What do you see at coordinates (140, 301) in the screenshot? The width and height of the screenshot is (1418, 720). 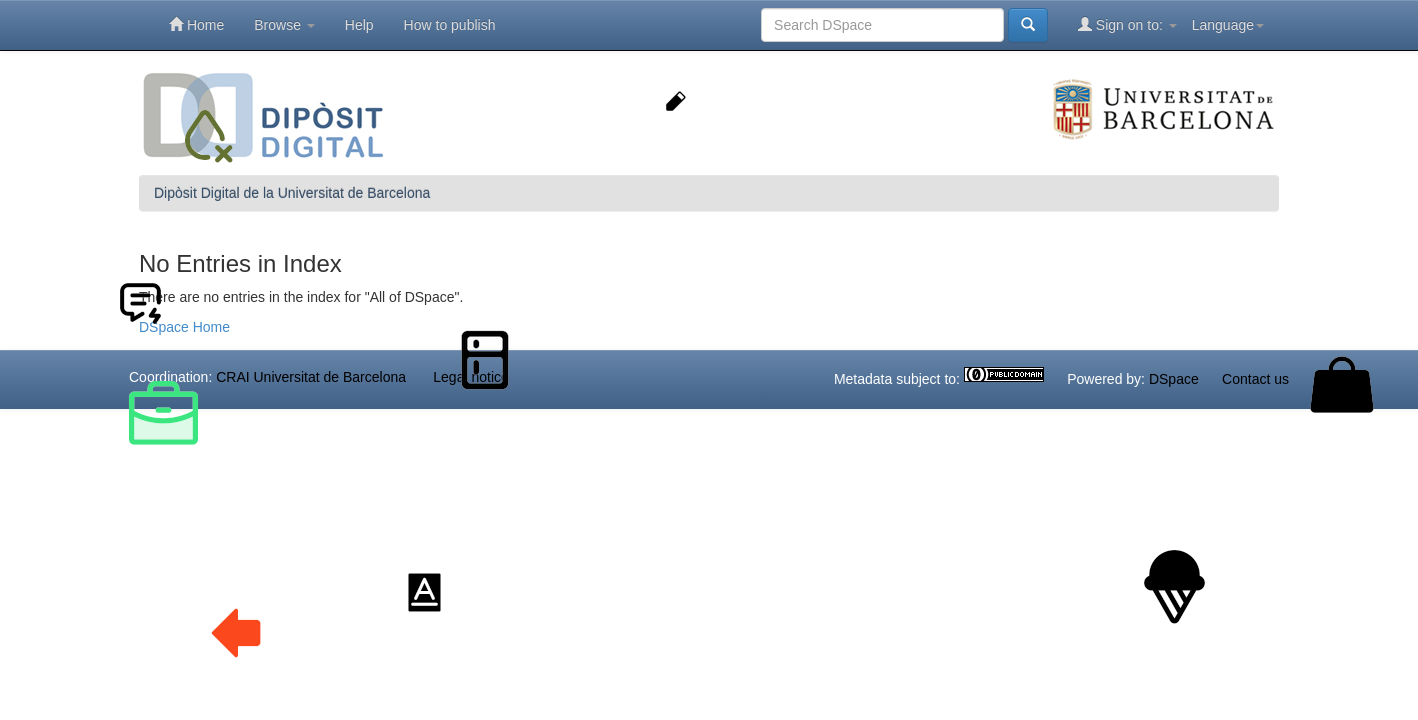 I see `send a quick reply or instant message` at bounding box center [140, 301].